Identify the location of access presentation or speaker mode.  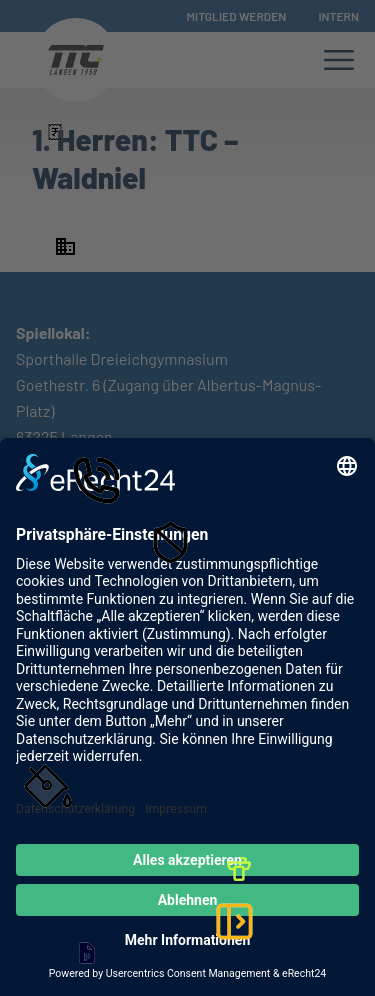
(239, 869).